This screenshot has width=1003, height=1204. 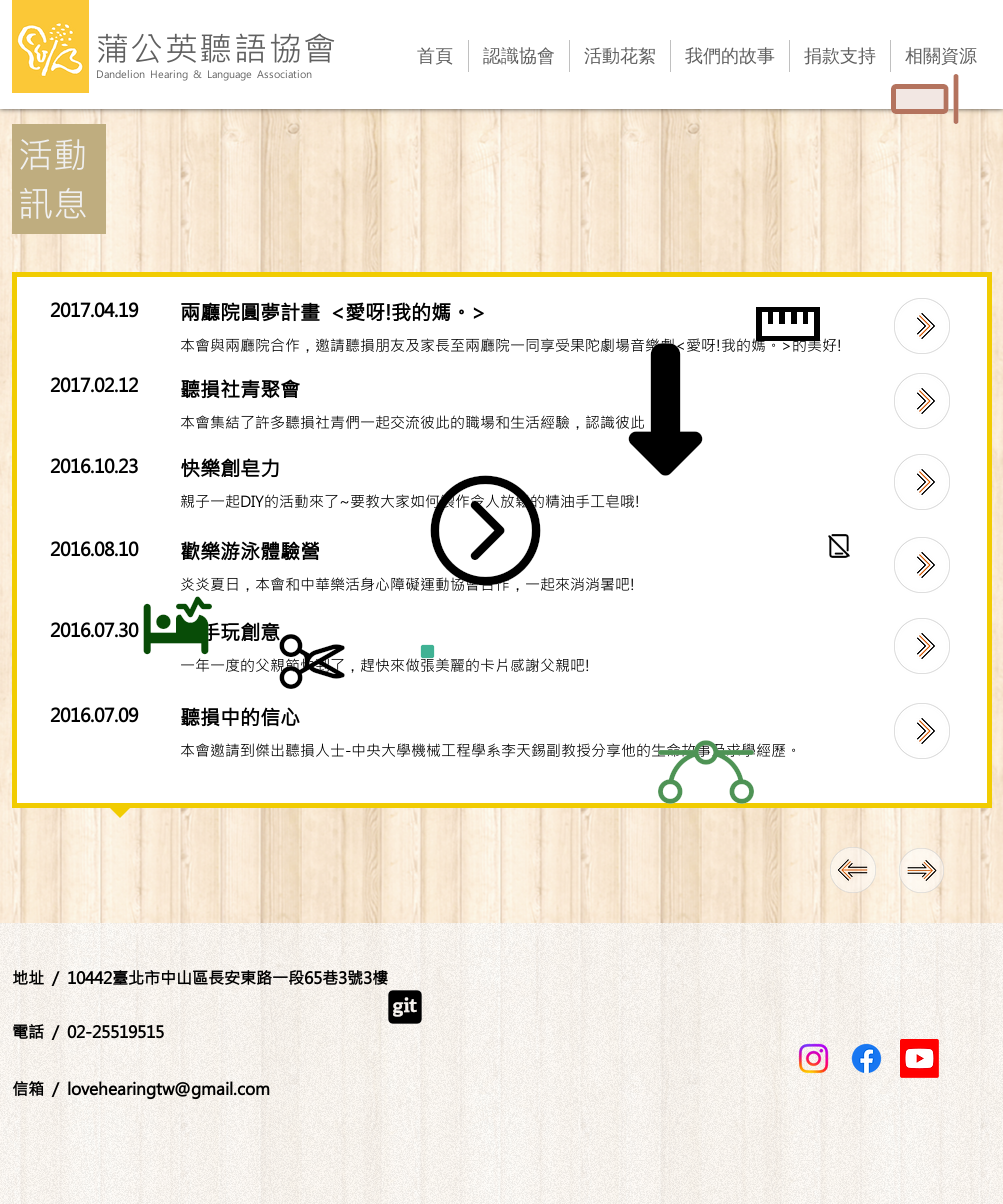 What do you see at coordinates (788, 324) in the screenshot?
I see `access ruler or measurement tool` at bounding box center [788, 324].